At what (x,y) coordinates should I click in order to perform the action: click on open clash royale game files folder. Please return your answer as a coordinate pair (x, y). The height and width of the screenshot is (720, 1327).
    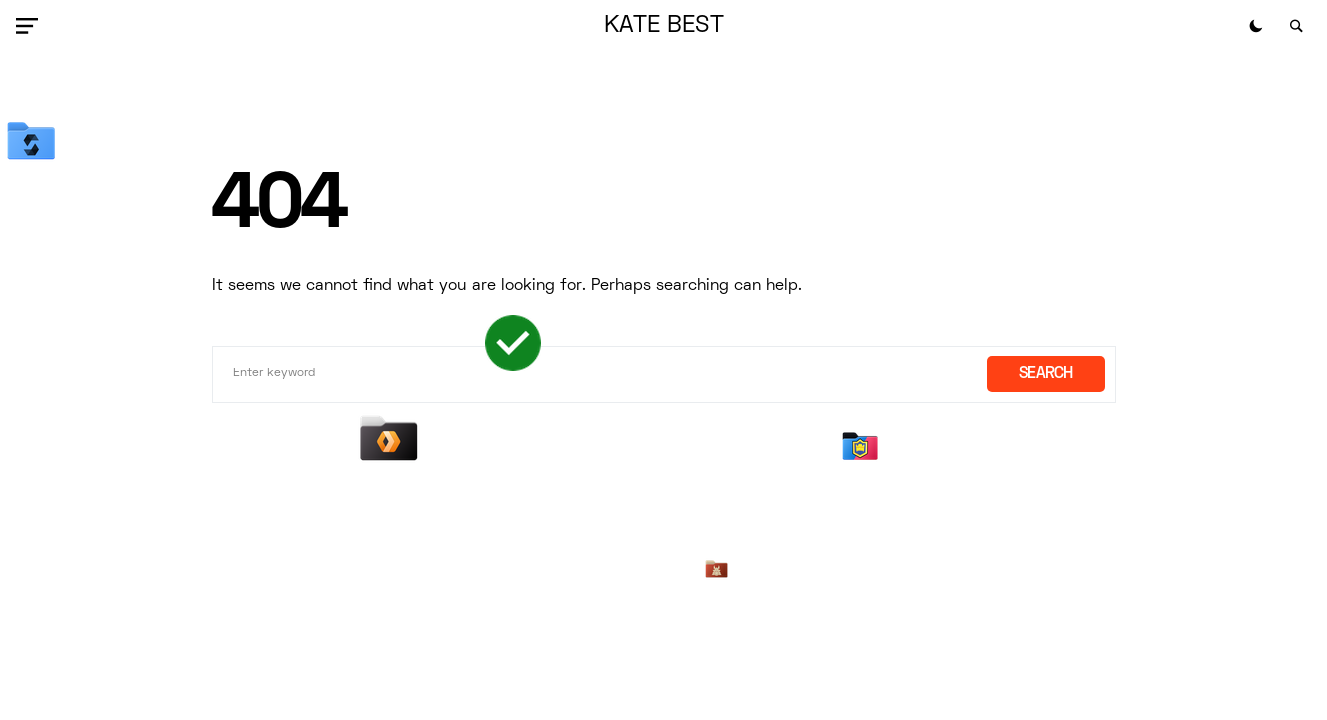
    Looking at the image, I should click on (860, 447).